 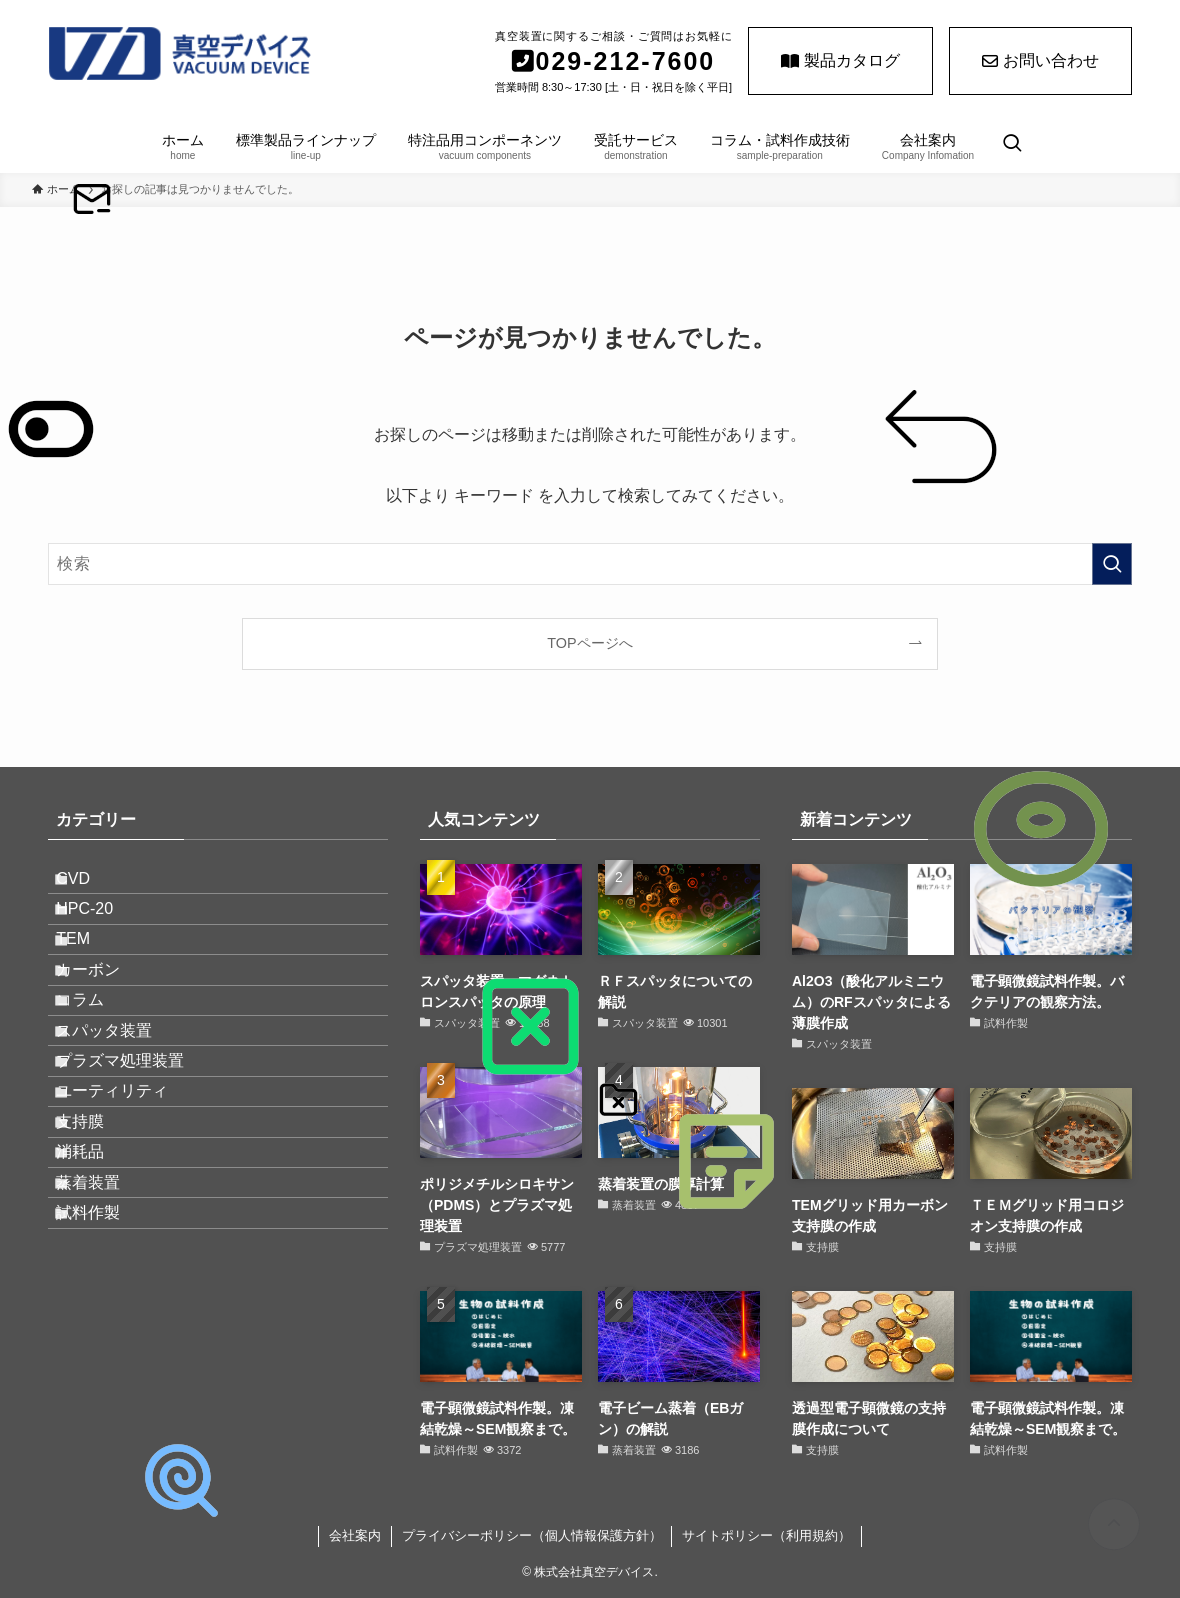 I want to click on create a new note, so click(x=726, y=1161).